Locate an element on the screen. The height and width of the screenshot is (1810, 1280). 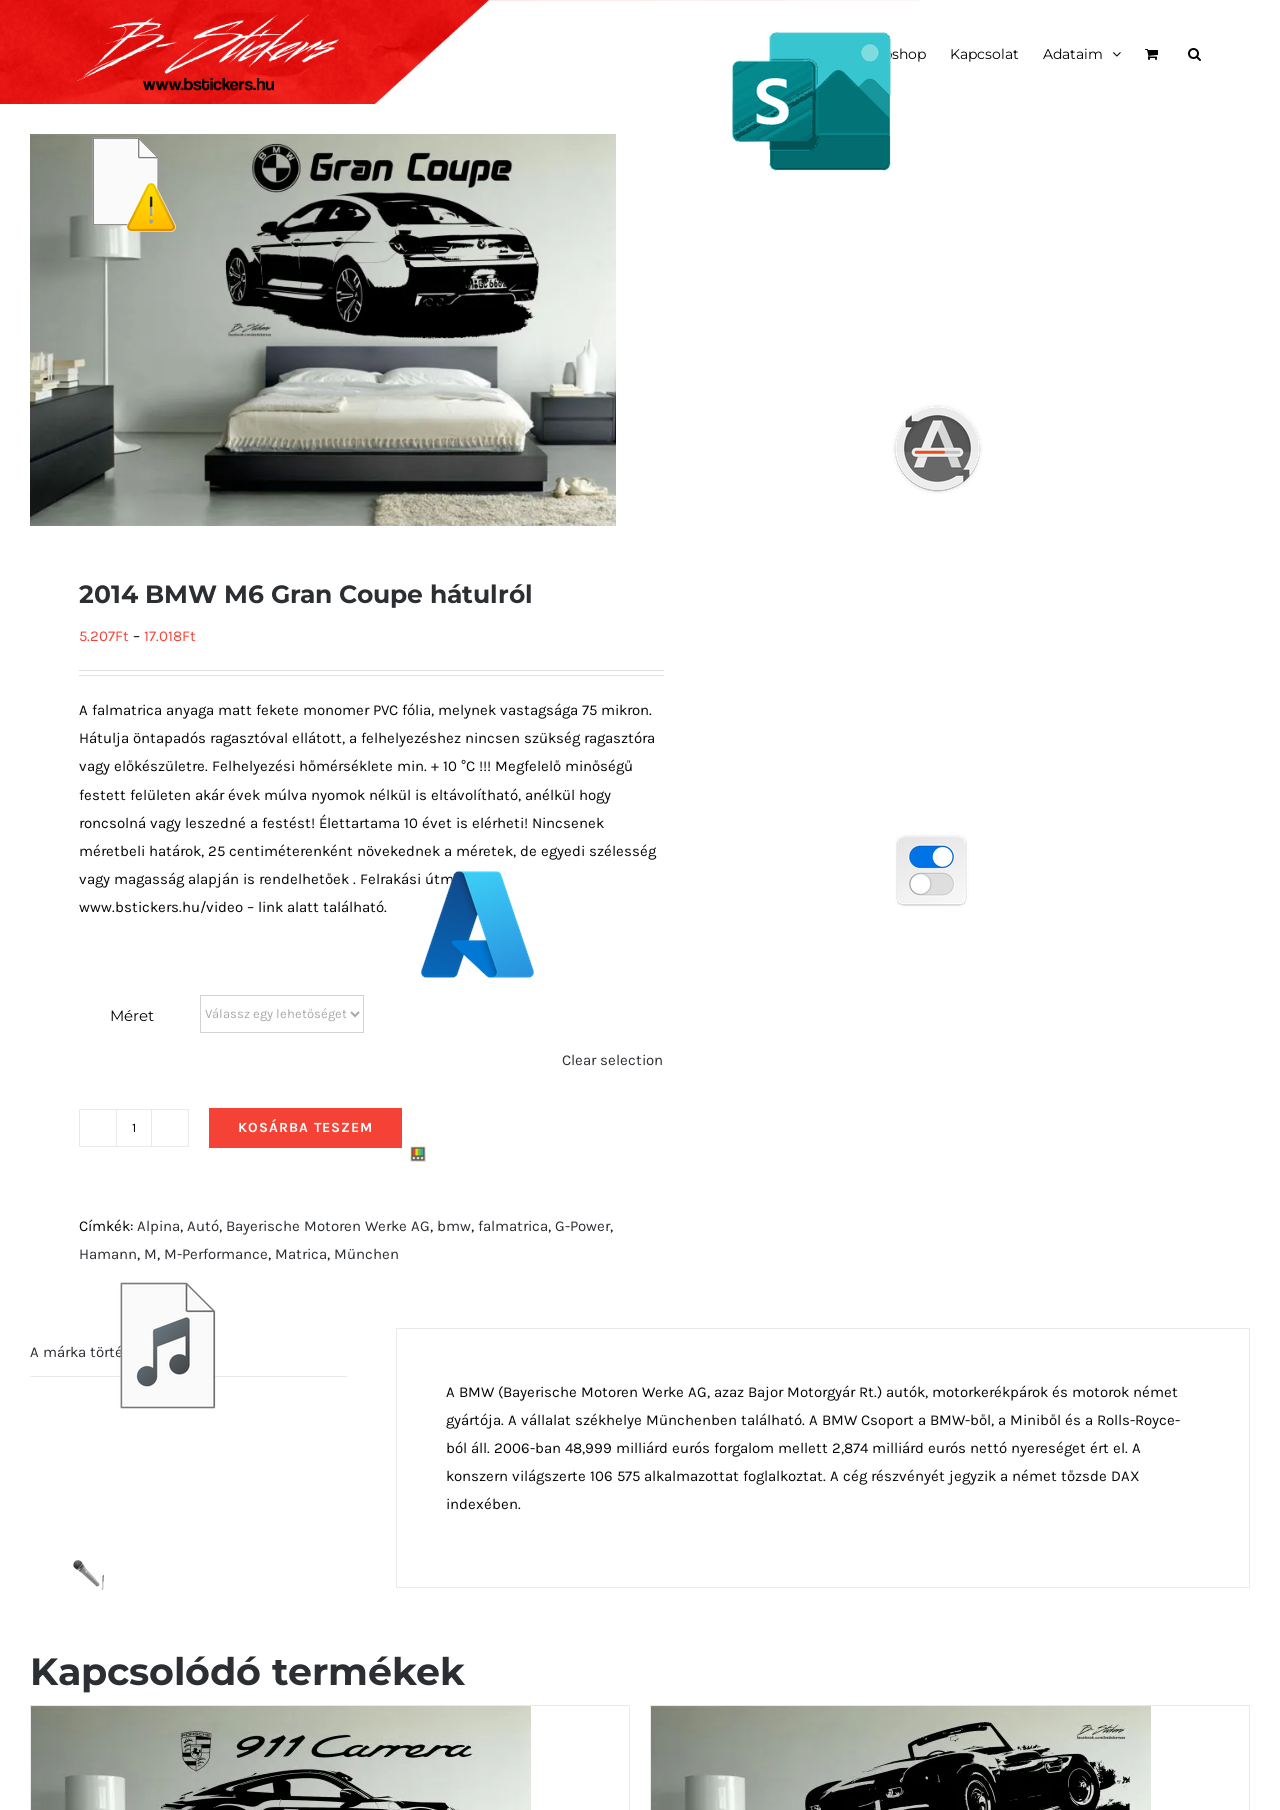
open microsoft powertoys application is located at coordinates (418, 1154).